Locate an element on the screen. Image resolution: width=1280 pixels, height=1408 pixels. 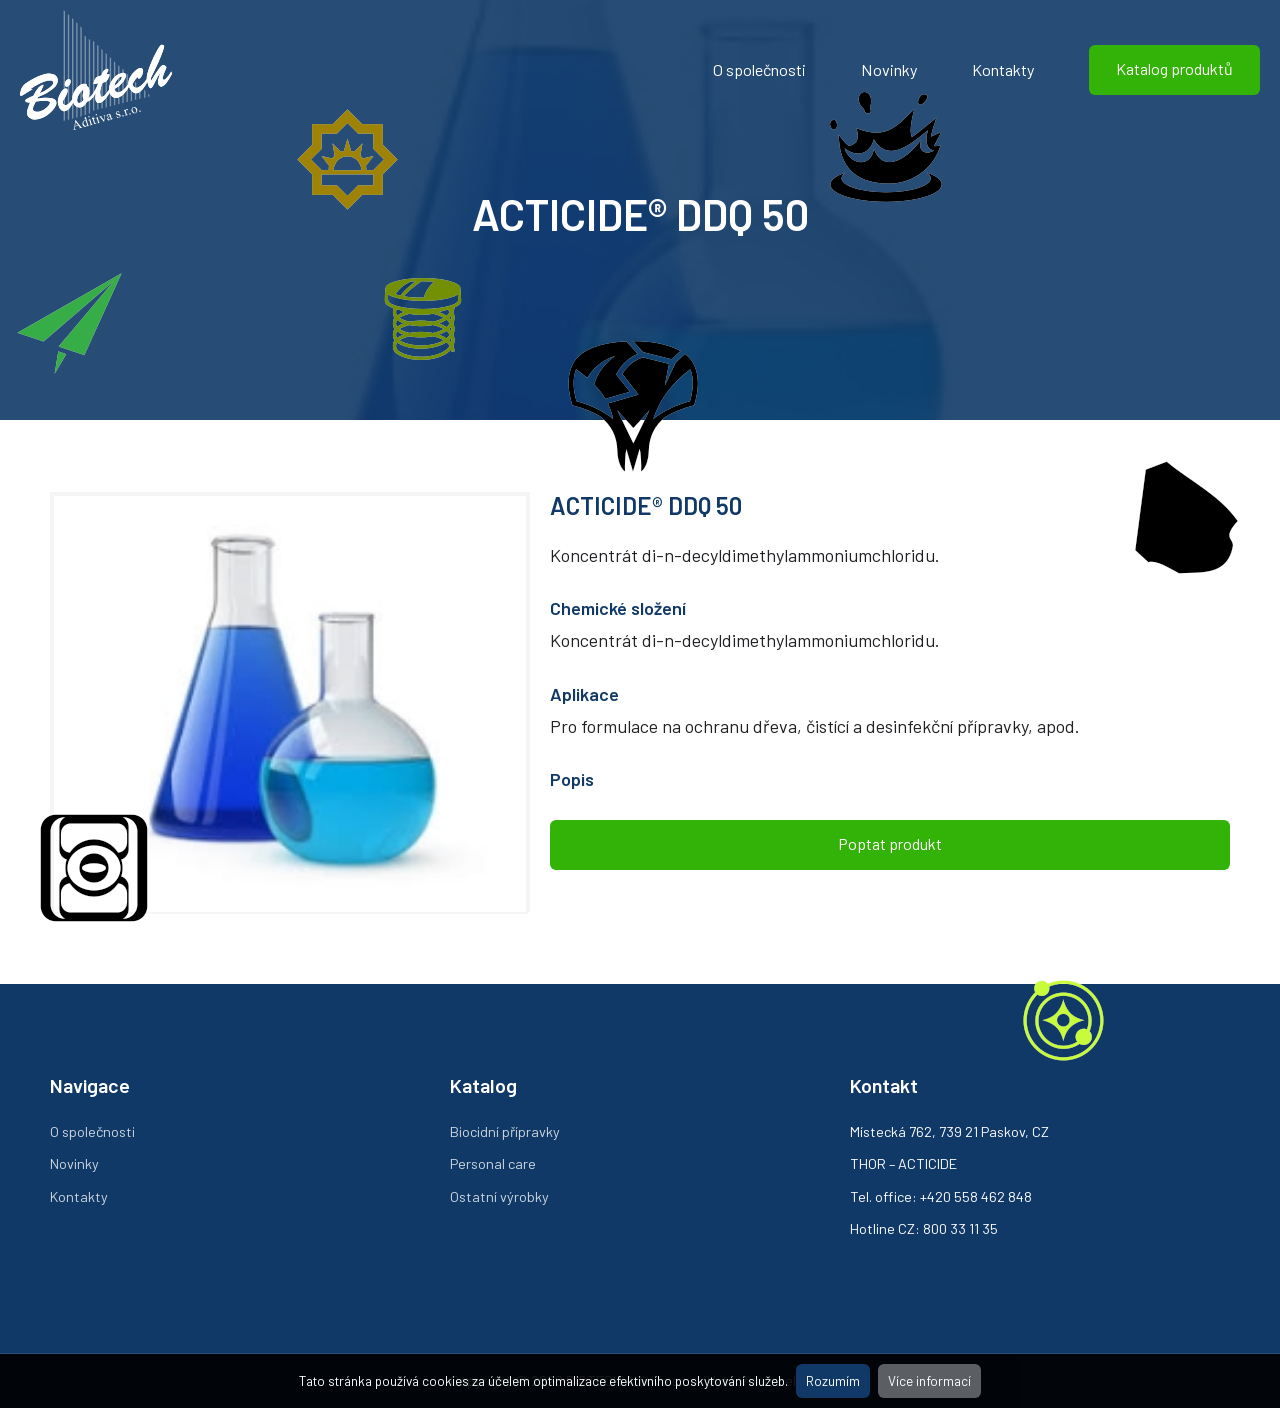
select uruguay as your country or region is located at coordinates (1186, 517).